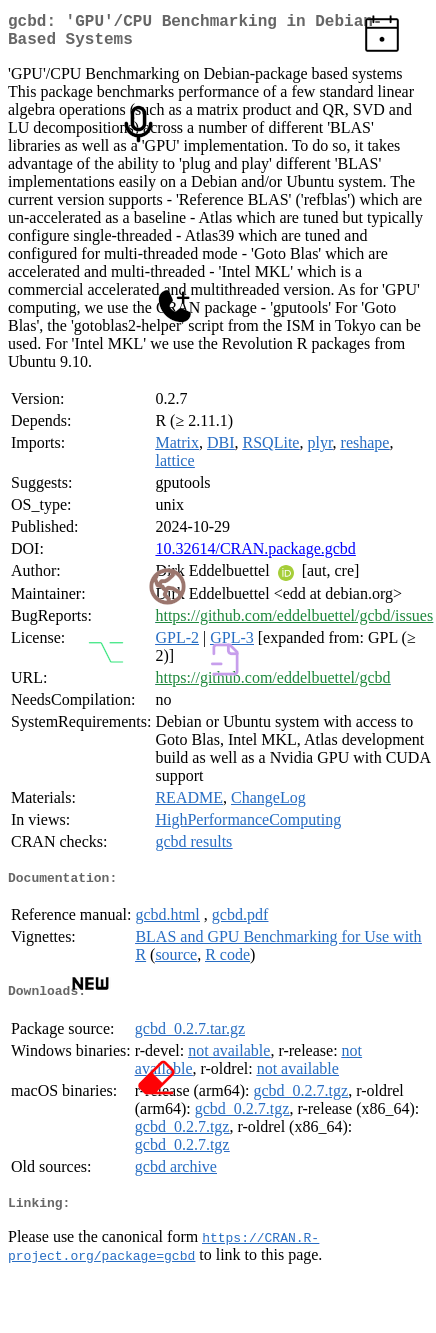 The image size is (436, 1333). What do you see at coordinates (156, 1077) in the screenshot?
I see `erase or clear content` at bounding box center [156, 1077].